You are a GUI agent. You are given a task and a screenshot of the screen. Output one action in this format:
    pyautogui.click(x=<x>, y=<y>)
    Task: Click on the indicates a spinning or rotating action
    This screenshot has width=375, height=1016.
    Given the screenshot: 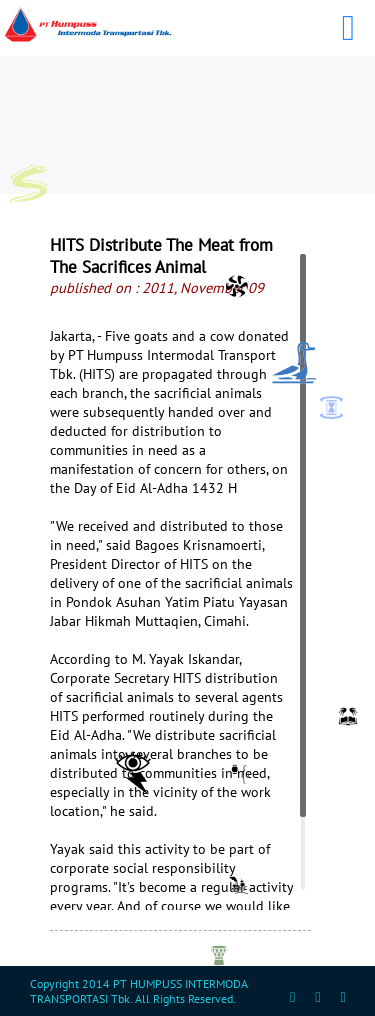 What is the action you would take?
    pyautogui.click(x=237, y=286)
    